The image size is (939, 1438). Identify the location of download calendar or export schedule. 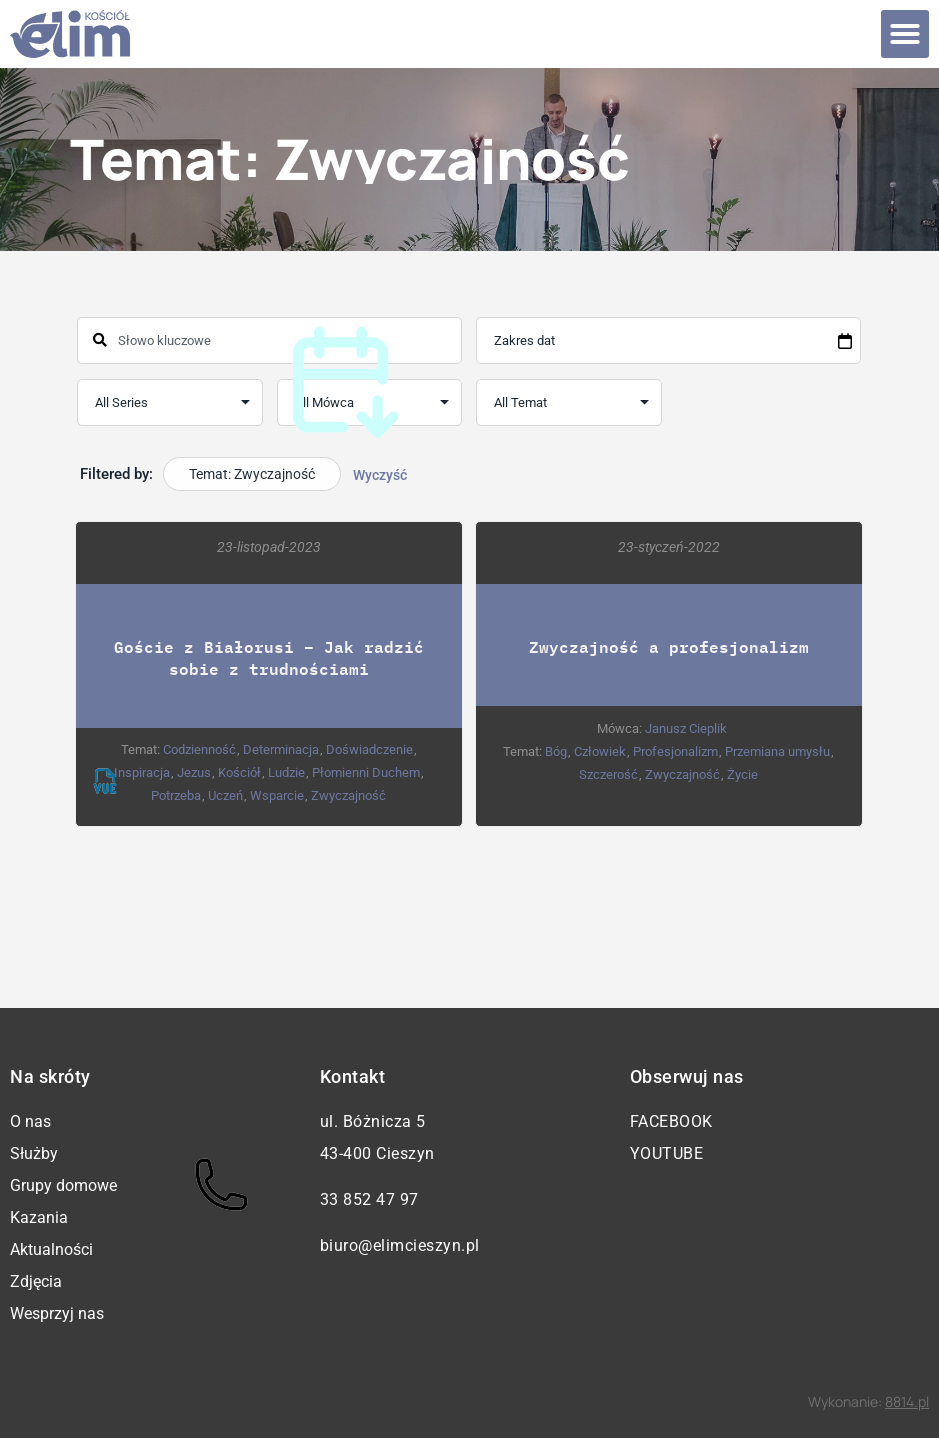
(340, 379).